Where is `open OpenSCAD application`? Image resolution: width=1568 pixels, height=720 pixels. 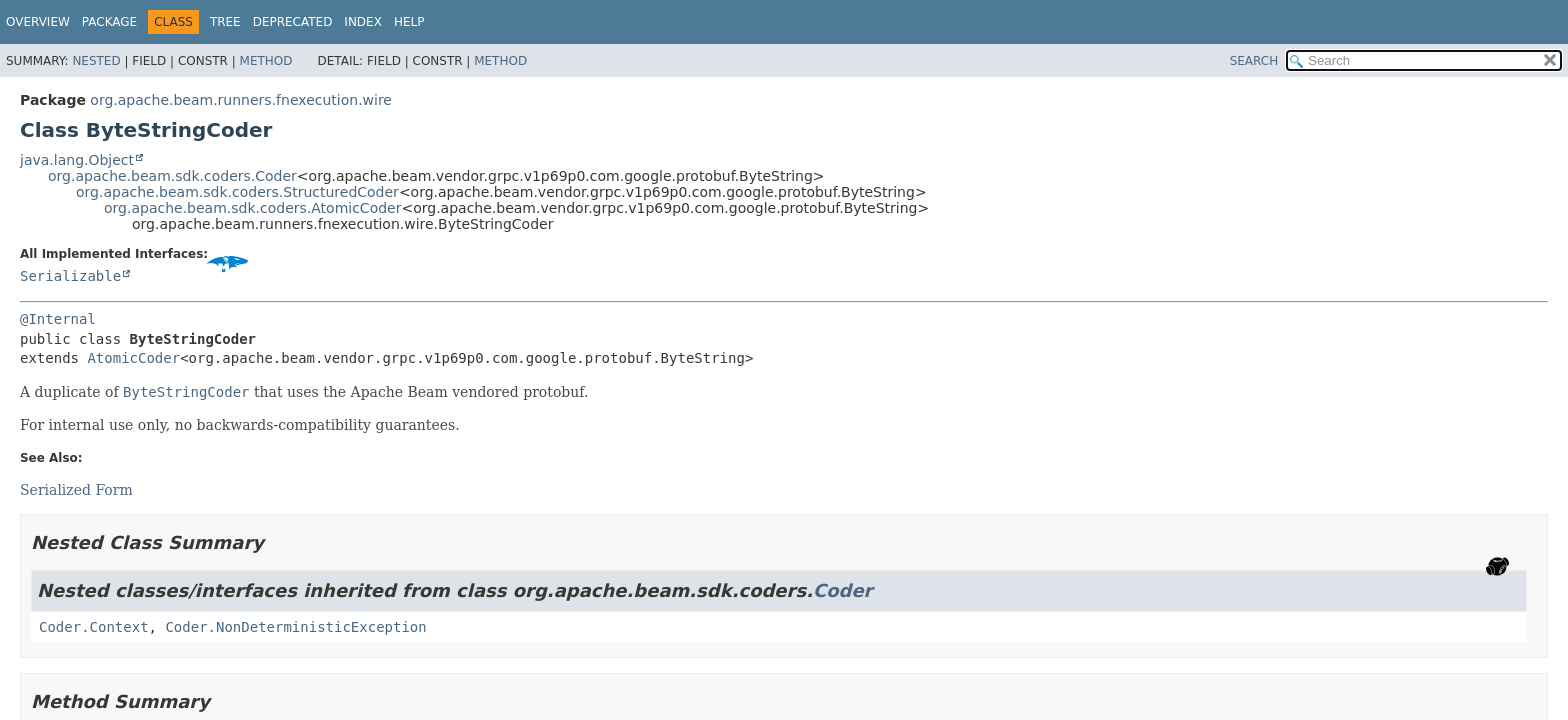 open OpenSCAD application is located at coordinates (1497, 566).